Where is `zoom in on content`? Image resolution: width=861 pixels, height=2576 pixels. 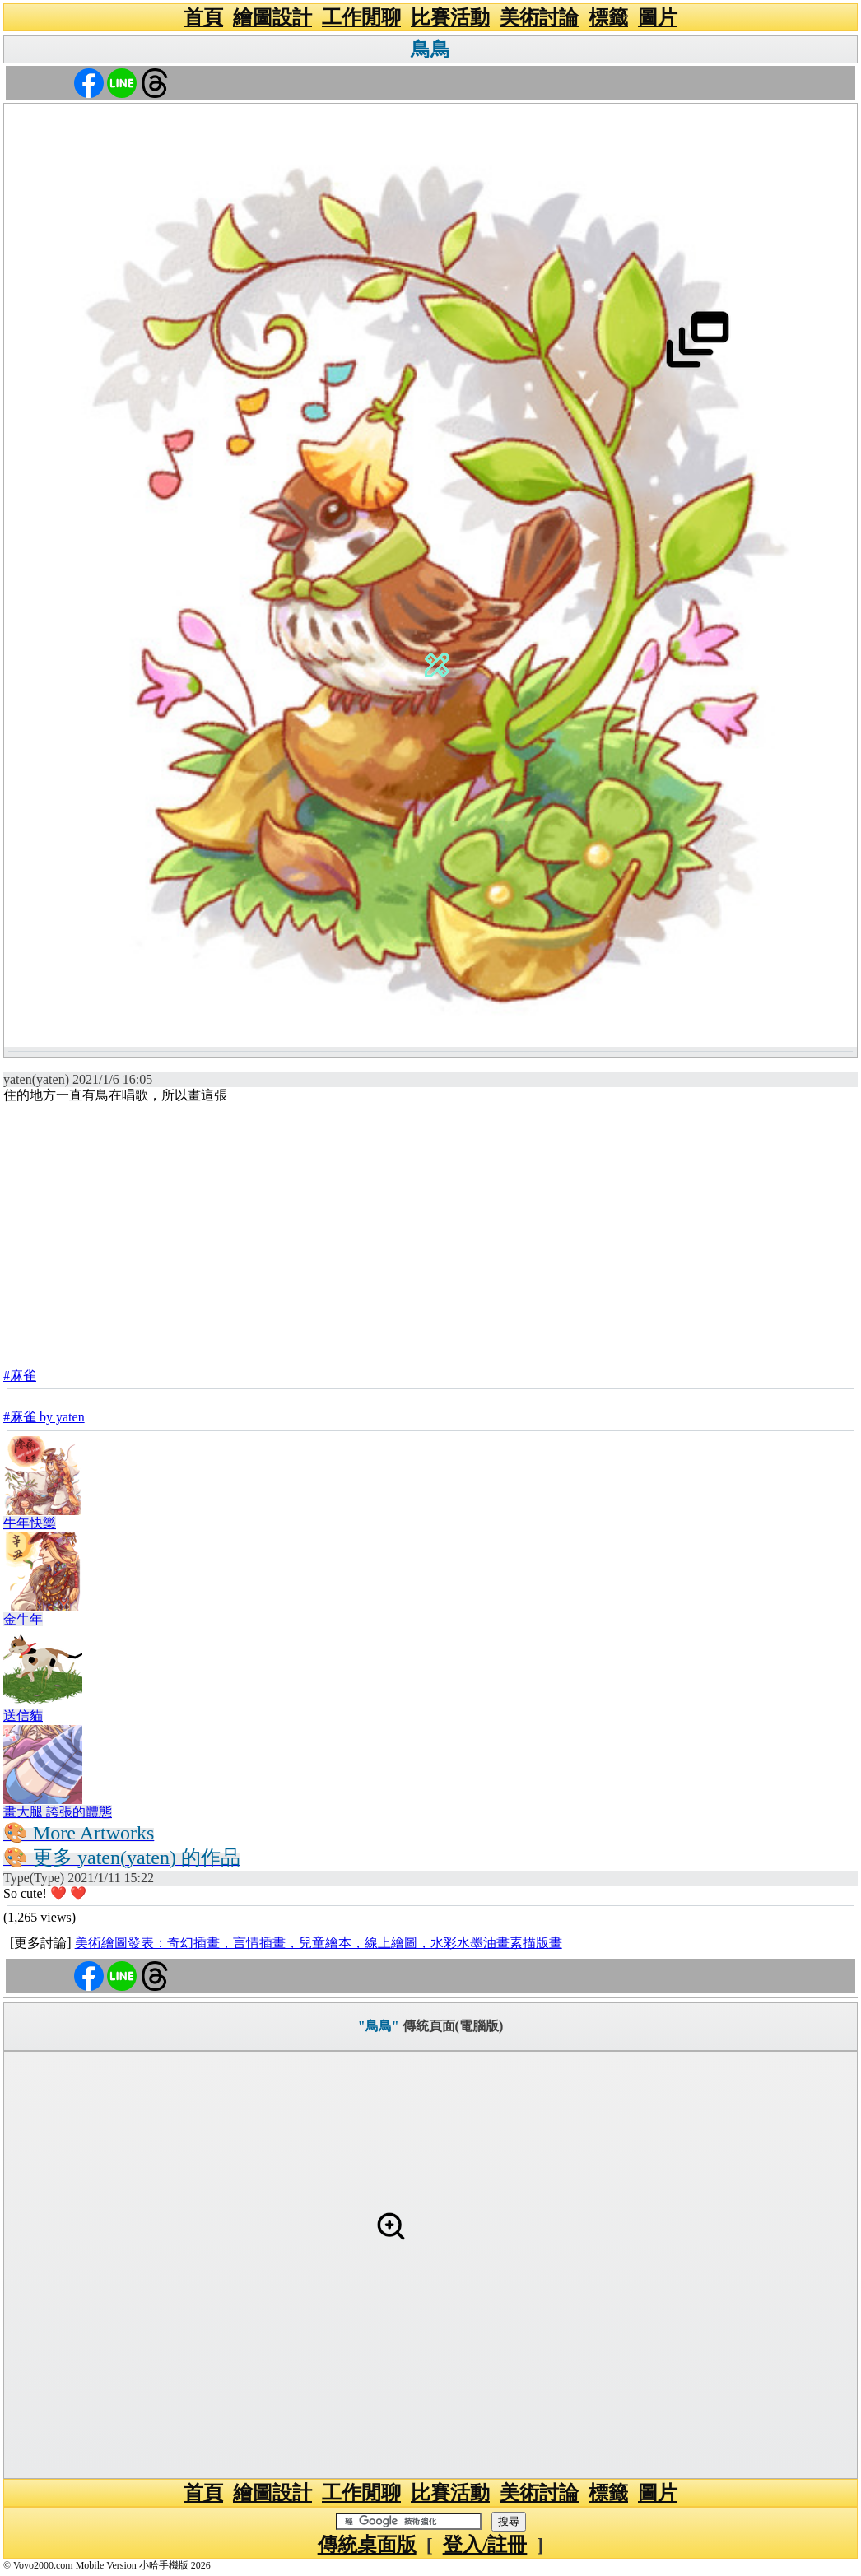
zoom in on content is located at coordinates (391, 2226).